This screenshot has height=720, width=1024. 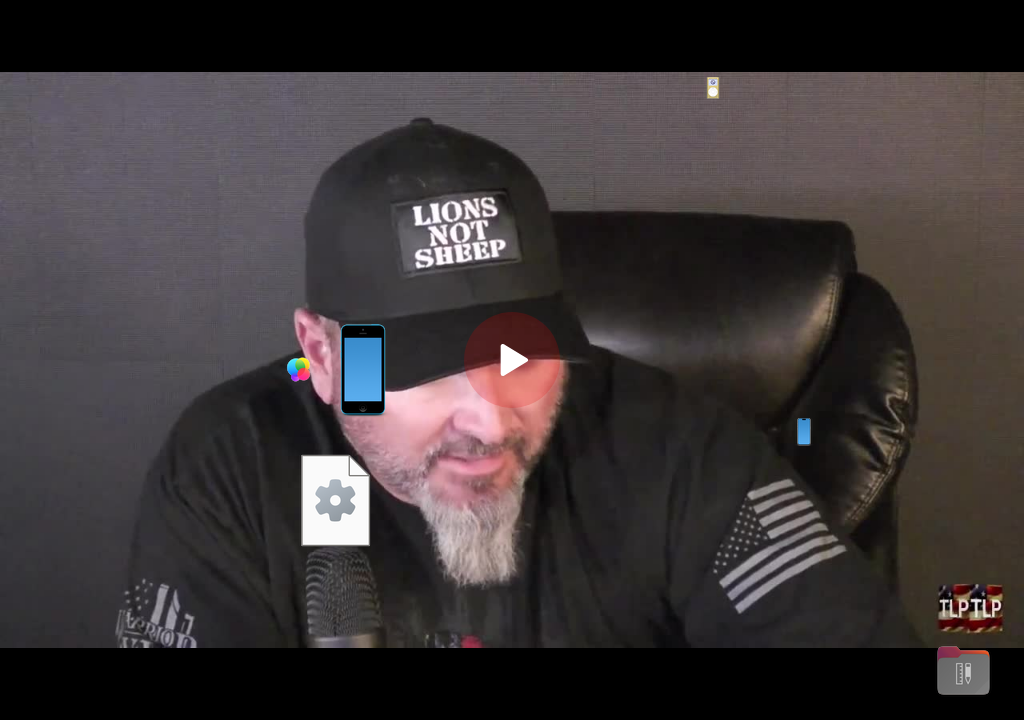 I want to click on open Game Center app, so click(x=298, y=369).